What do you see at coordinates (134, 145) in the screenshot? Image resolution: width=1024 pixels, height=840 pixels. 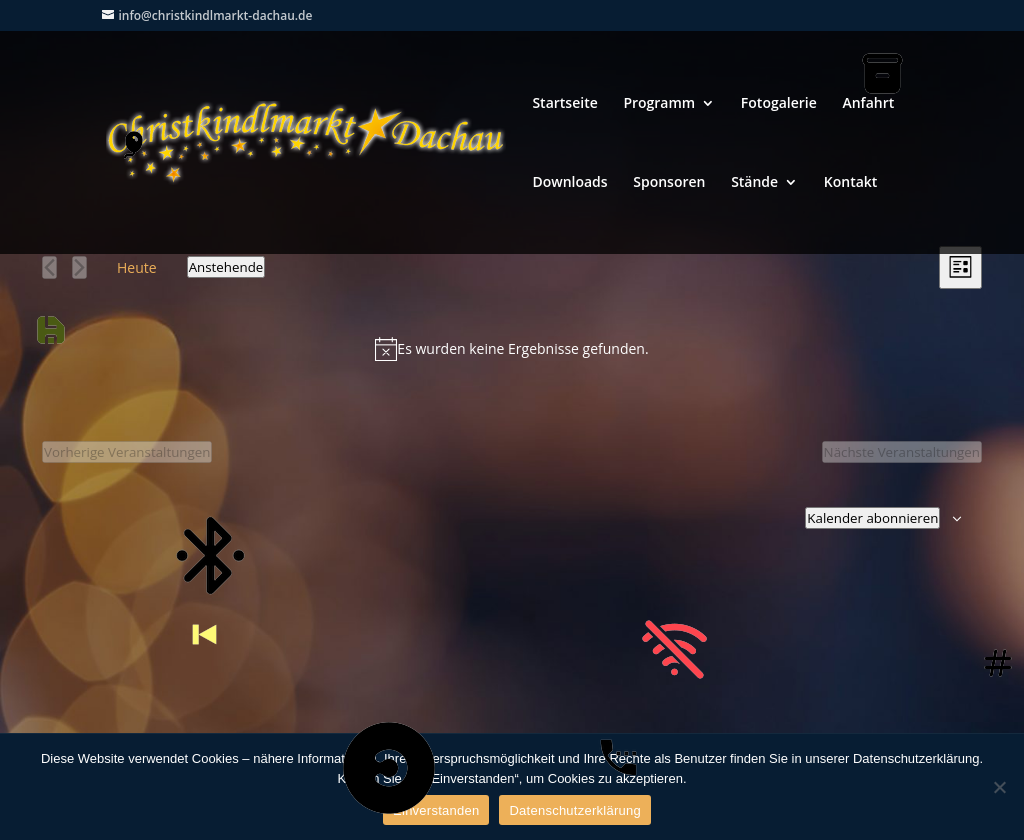 I see `celebrate a milestone or achievement` at bounding box center [134, 145].